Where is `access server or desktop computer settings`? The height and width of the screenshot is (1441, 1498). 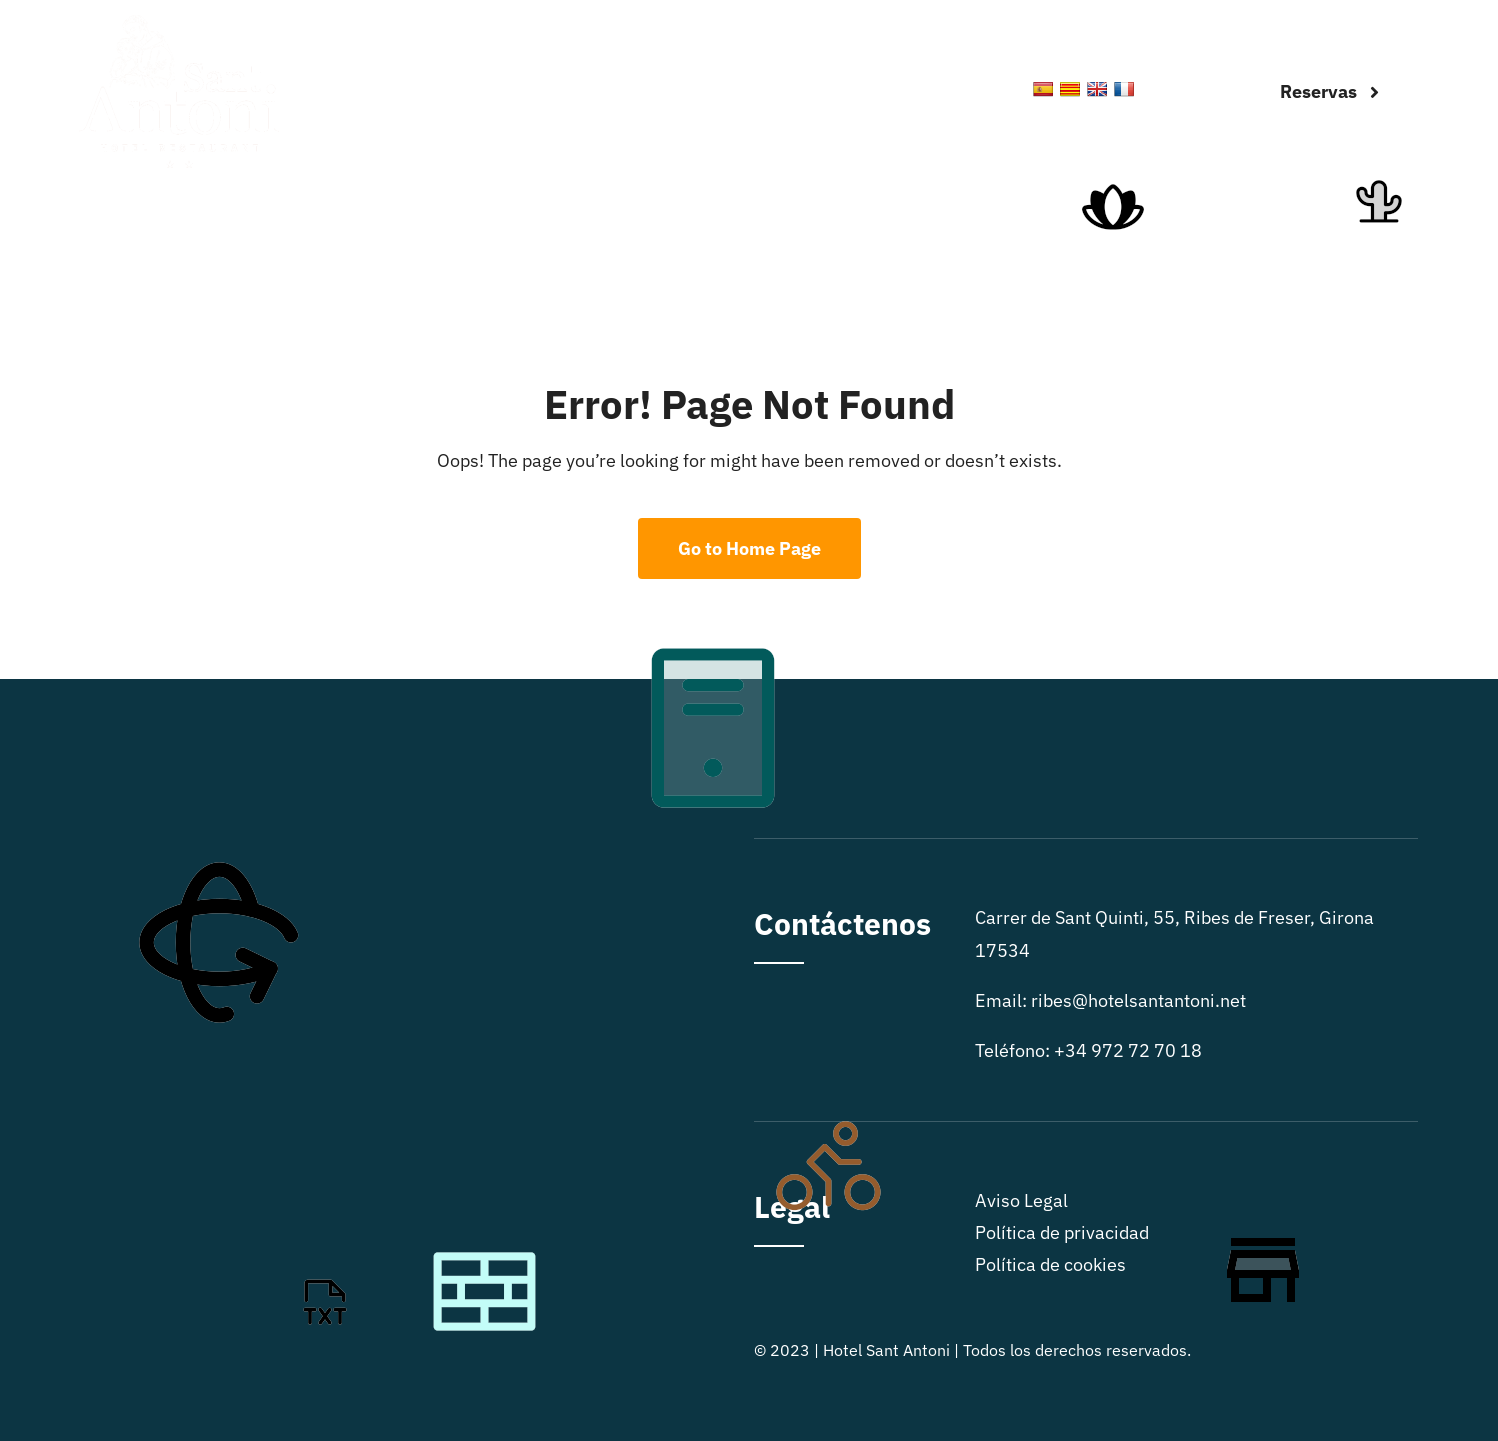
access server or desktop computer settings is located at coordinates (713, 728).